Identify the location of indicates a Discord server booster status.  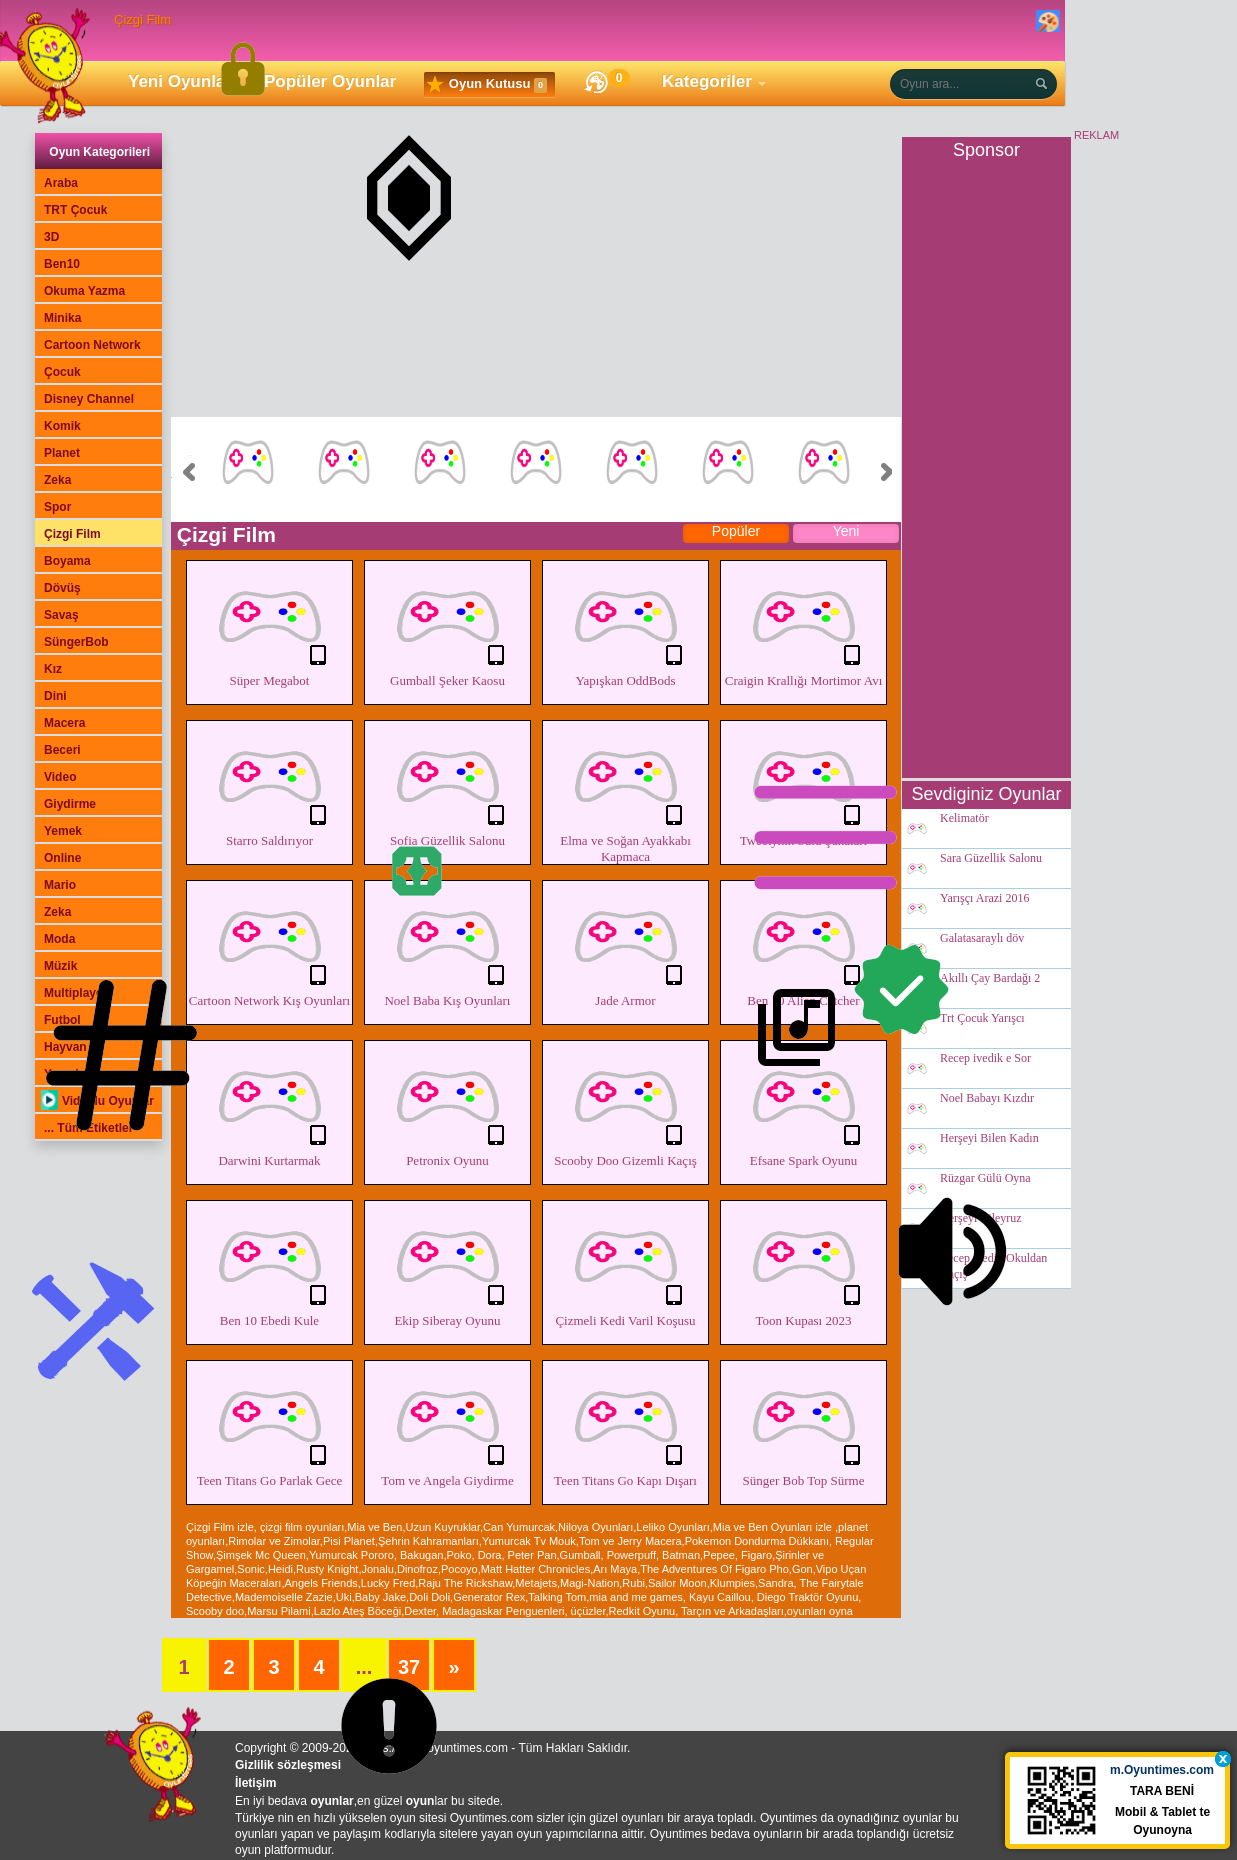
(409, 198).